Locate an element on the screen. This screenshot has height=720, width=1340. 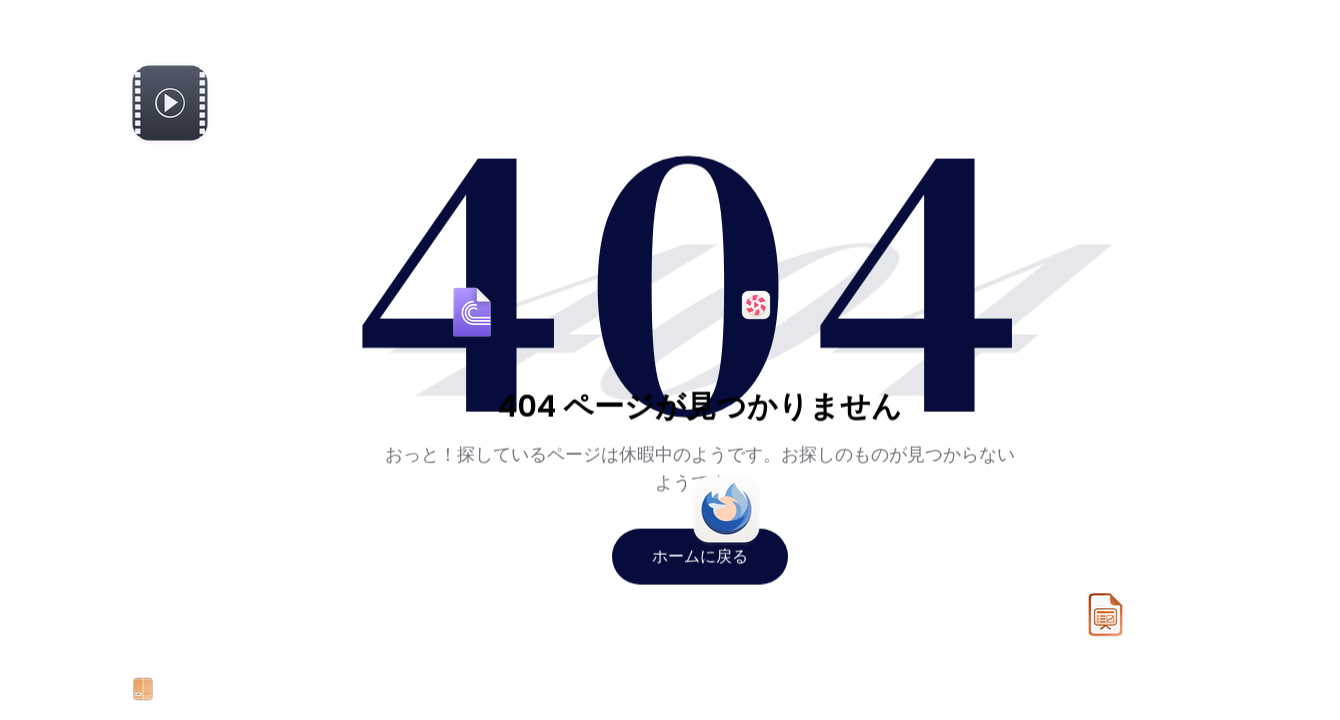
a bittorrent torrent file is located at coordinates (472, 313).